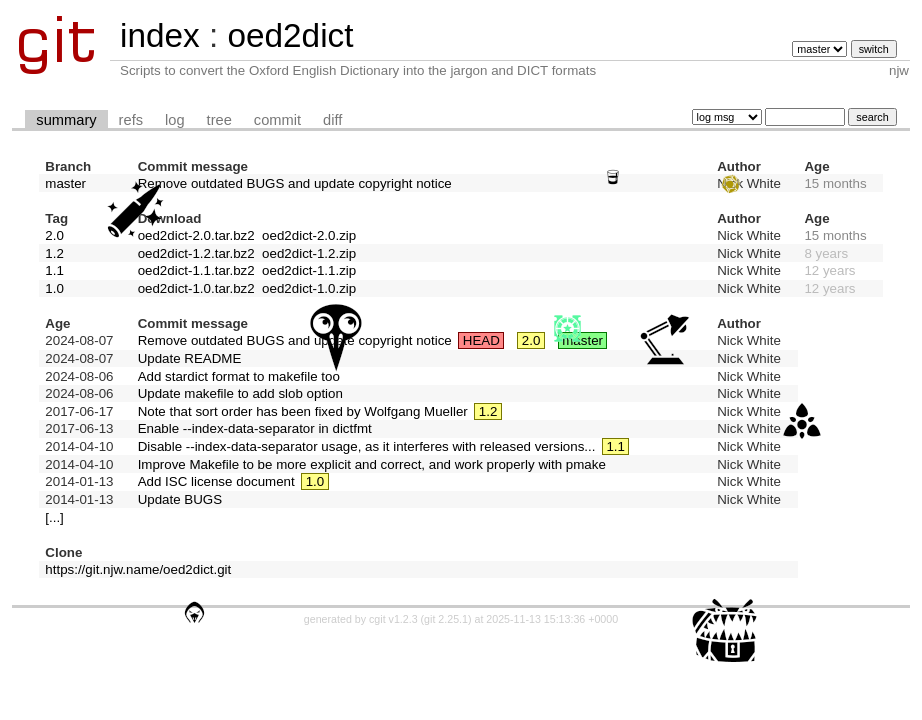  I want to click on in-game premium currency or gems, so click(731, 184).